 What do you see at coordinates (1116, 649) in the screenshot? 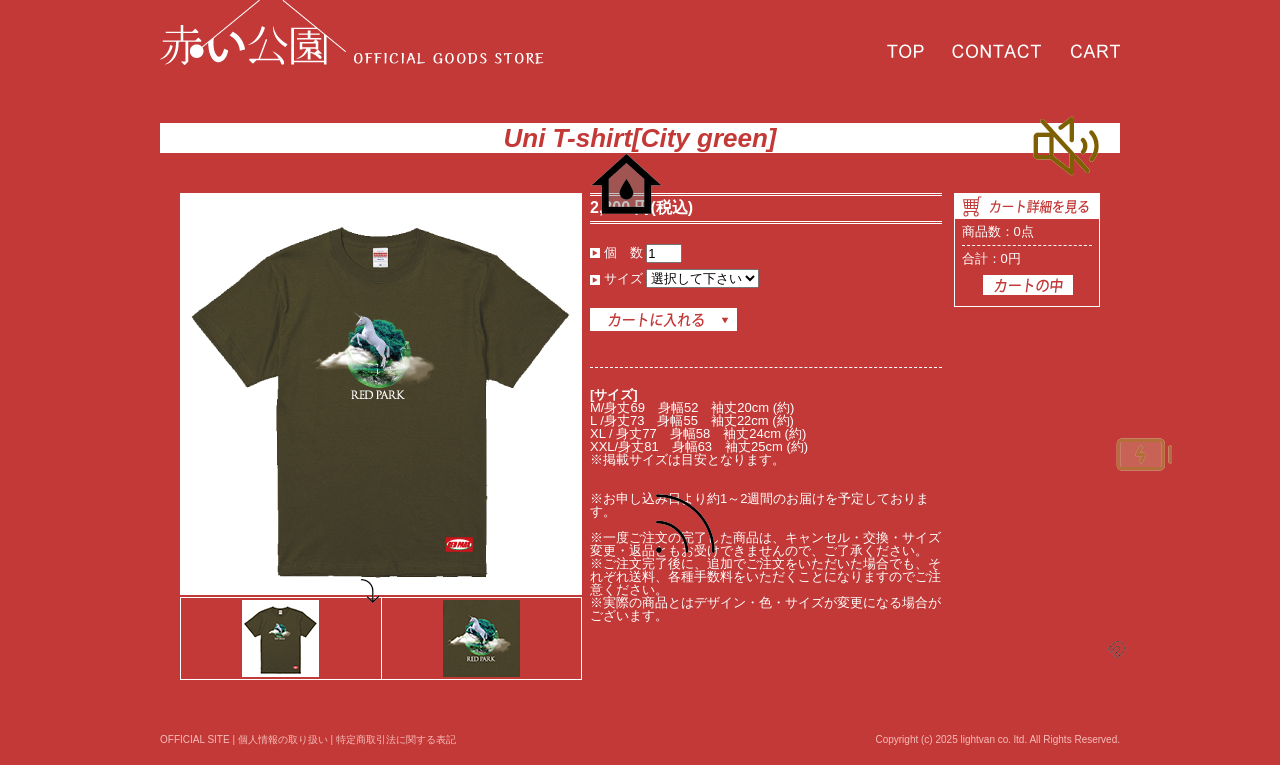
I see `attract or pull related items together` at bounding box center [1116, 649].